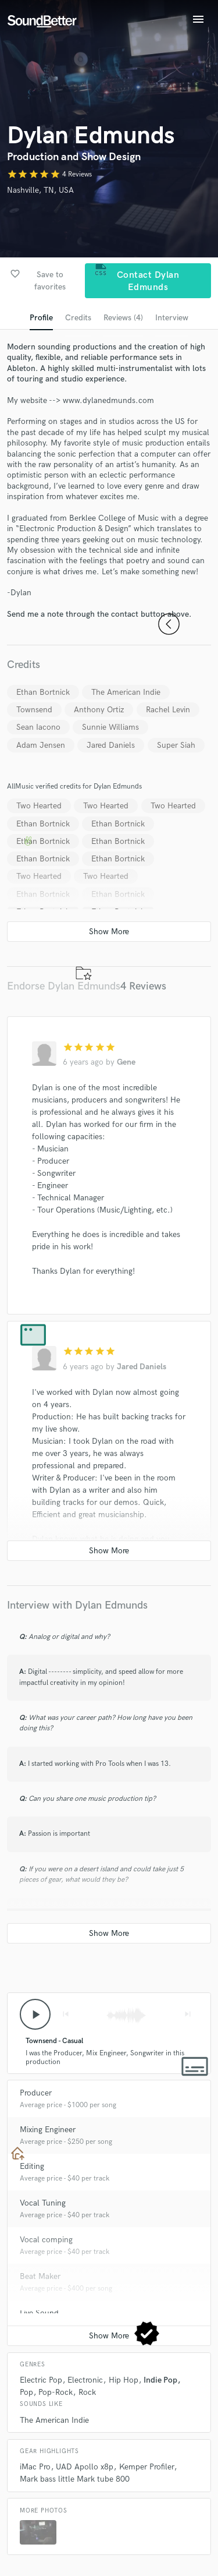 This screenshot has width=218, height=2576. Describe the element at coordinates (83, 973) in the screenshot. I see `access your starred or favorite folders` at that location.